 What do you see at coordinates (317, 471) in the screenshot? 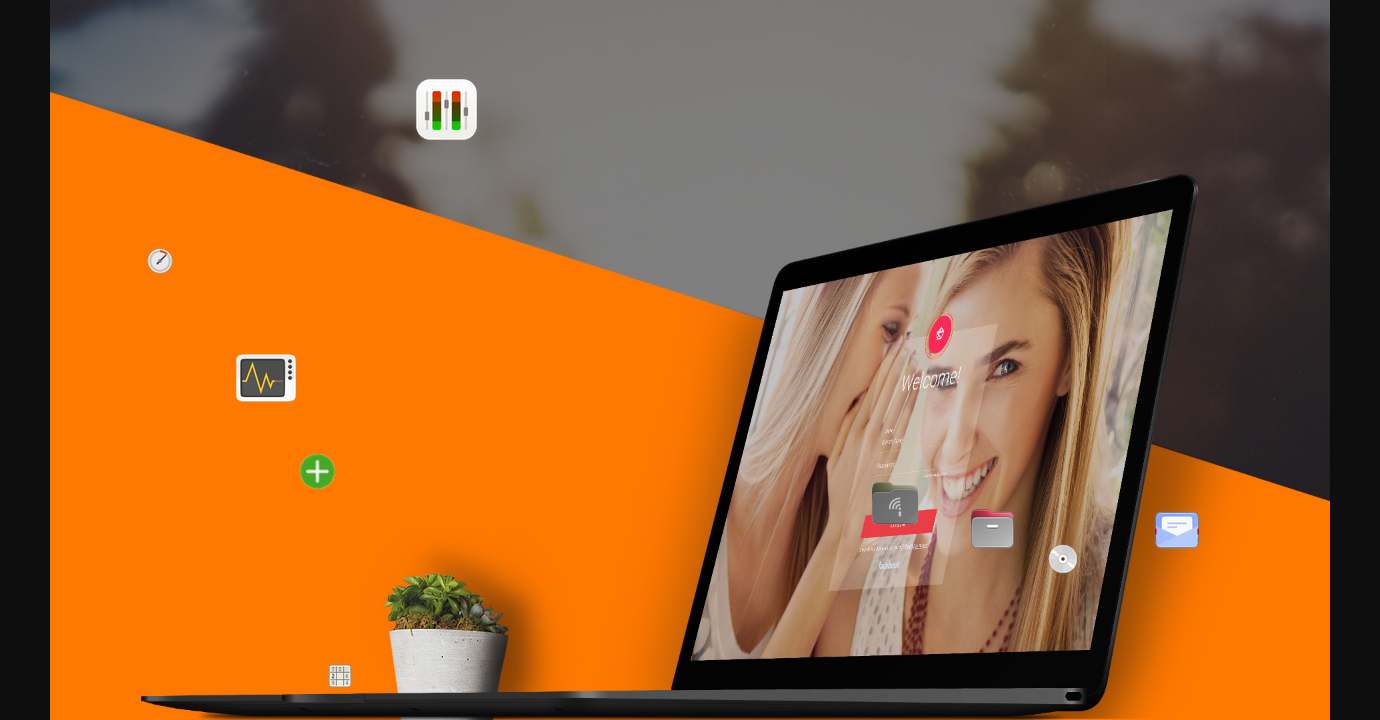
I see `add a new item to the list` at bounding box center [317, 471].